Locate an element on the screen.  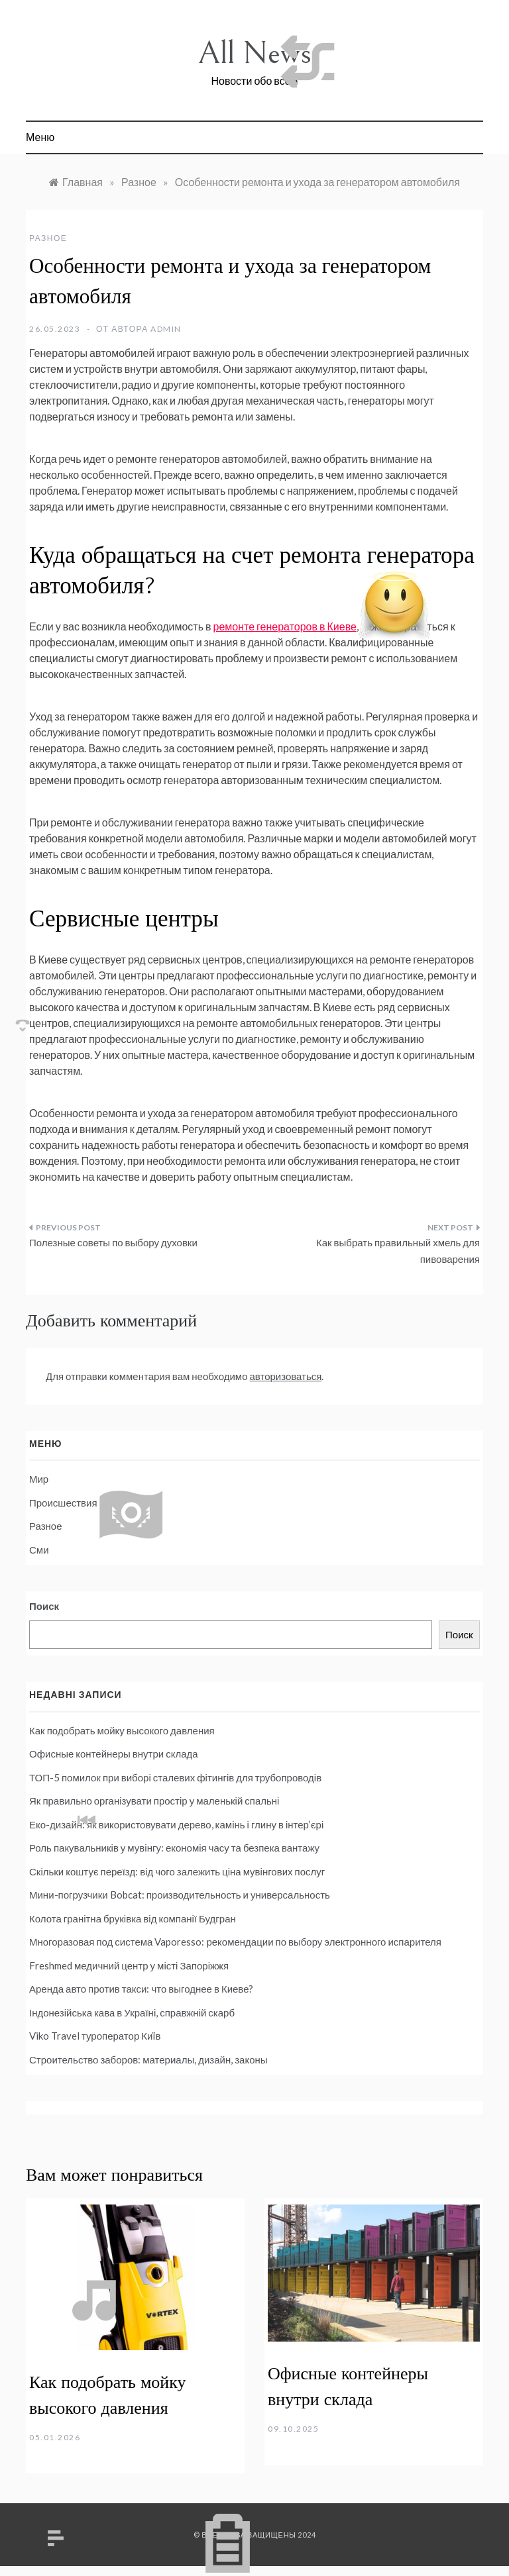
end or hang up a call is located at coordinates (23, 1024).